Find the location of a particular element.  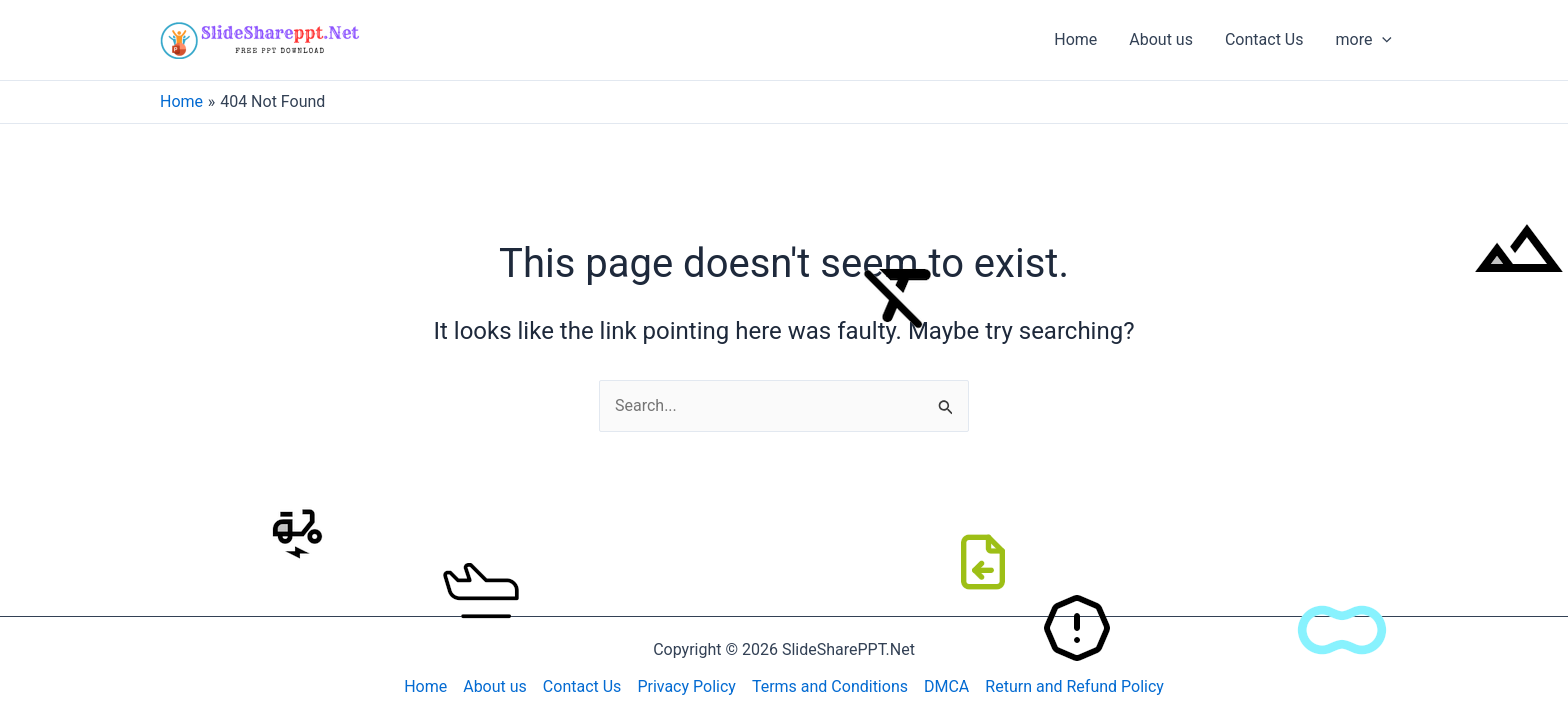

import a file from another location is located at coordinates (983, 562).